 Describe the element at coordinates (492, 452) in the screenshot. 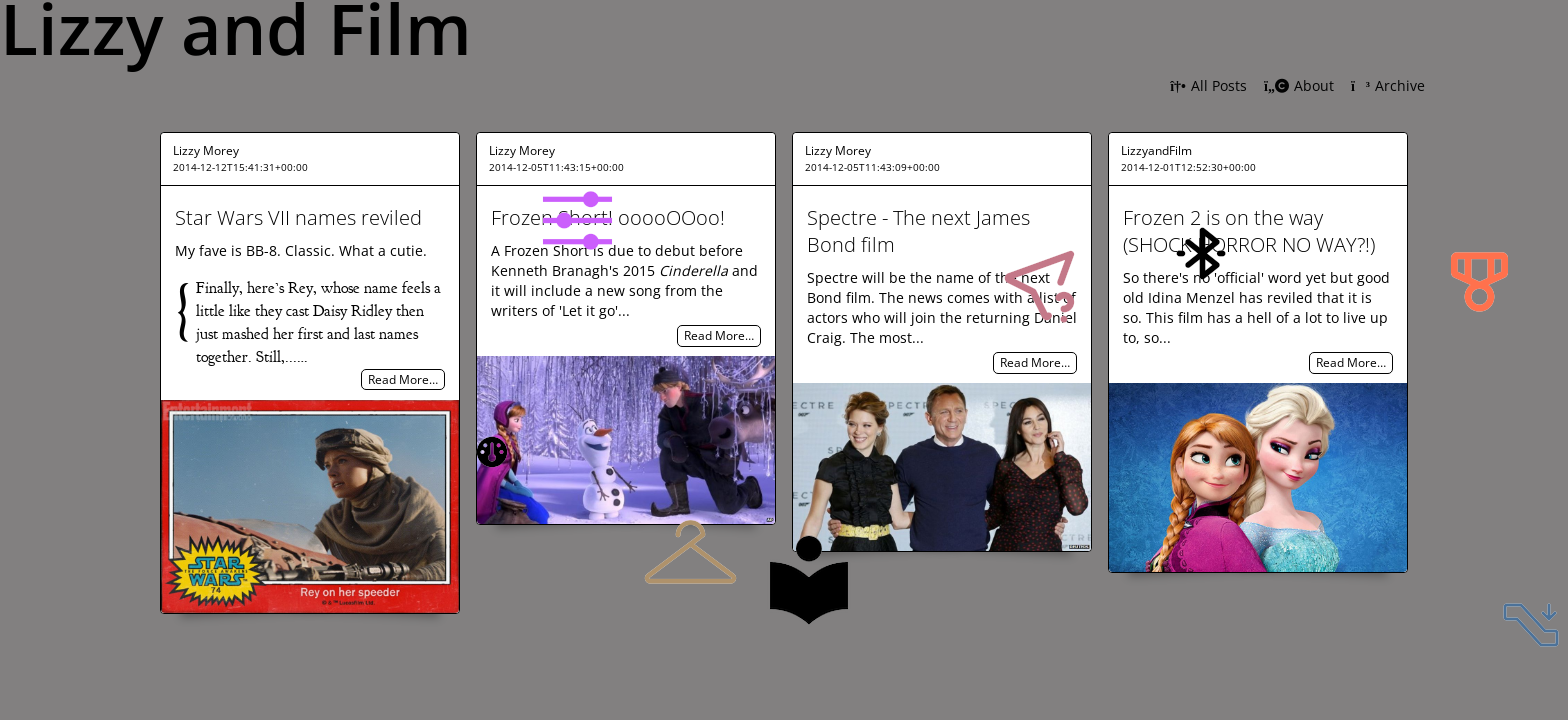

I see `view performance or speed metrics` at that location.